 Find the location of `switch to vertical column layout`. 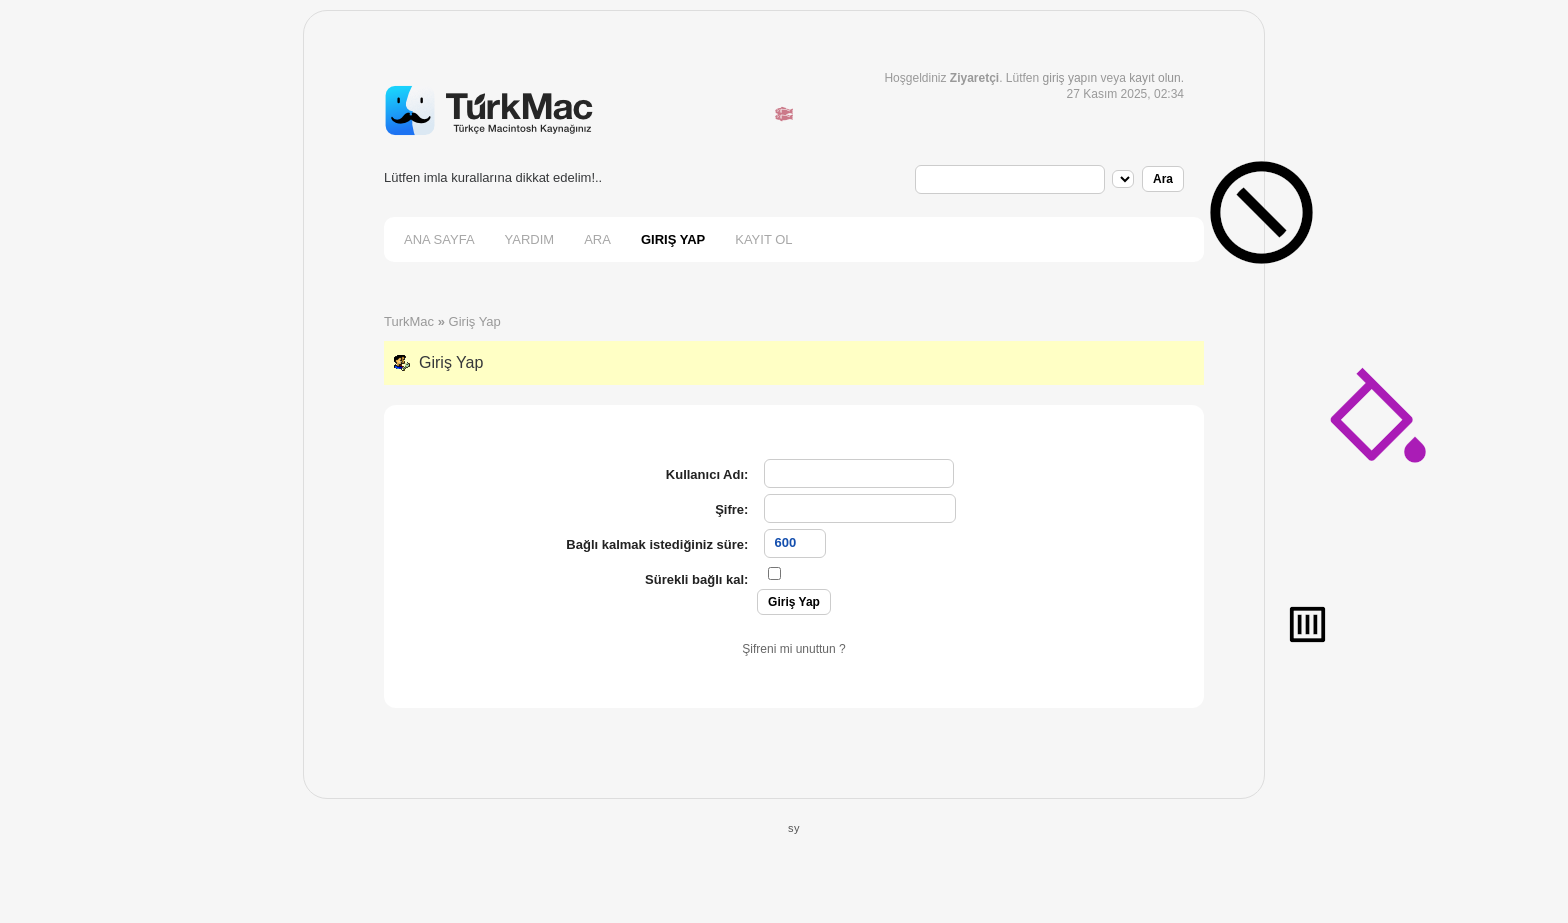

switch to vertical column layout is located at coordinates (1307, 624).